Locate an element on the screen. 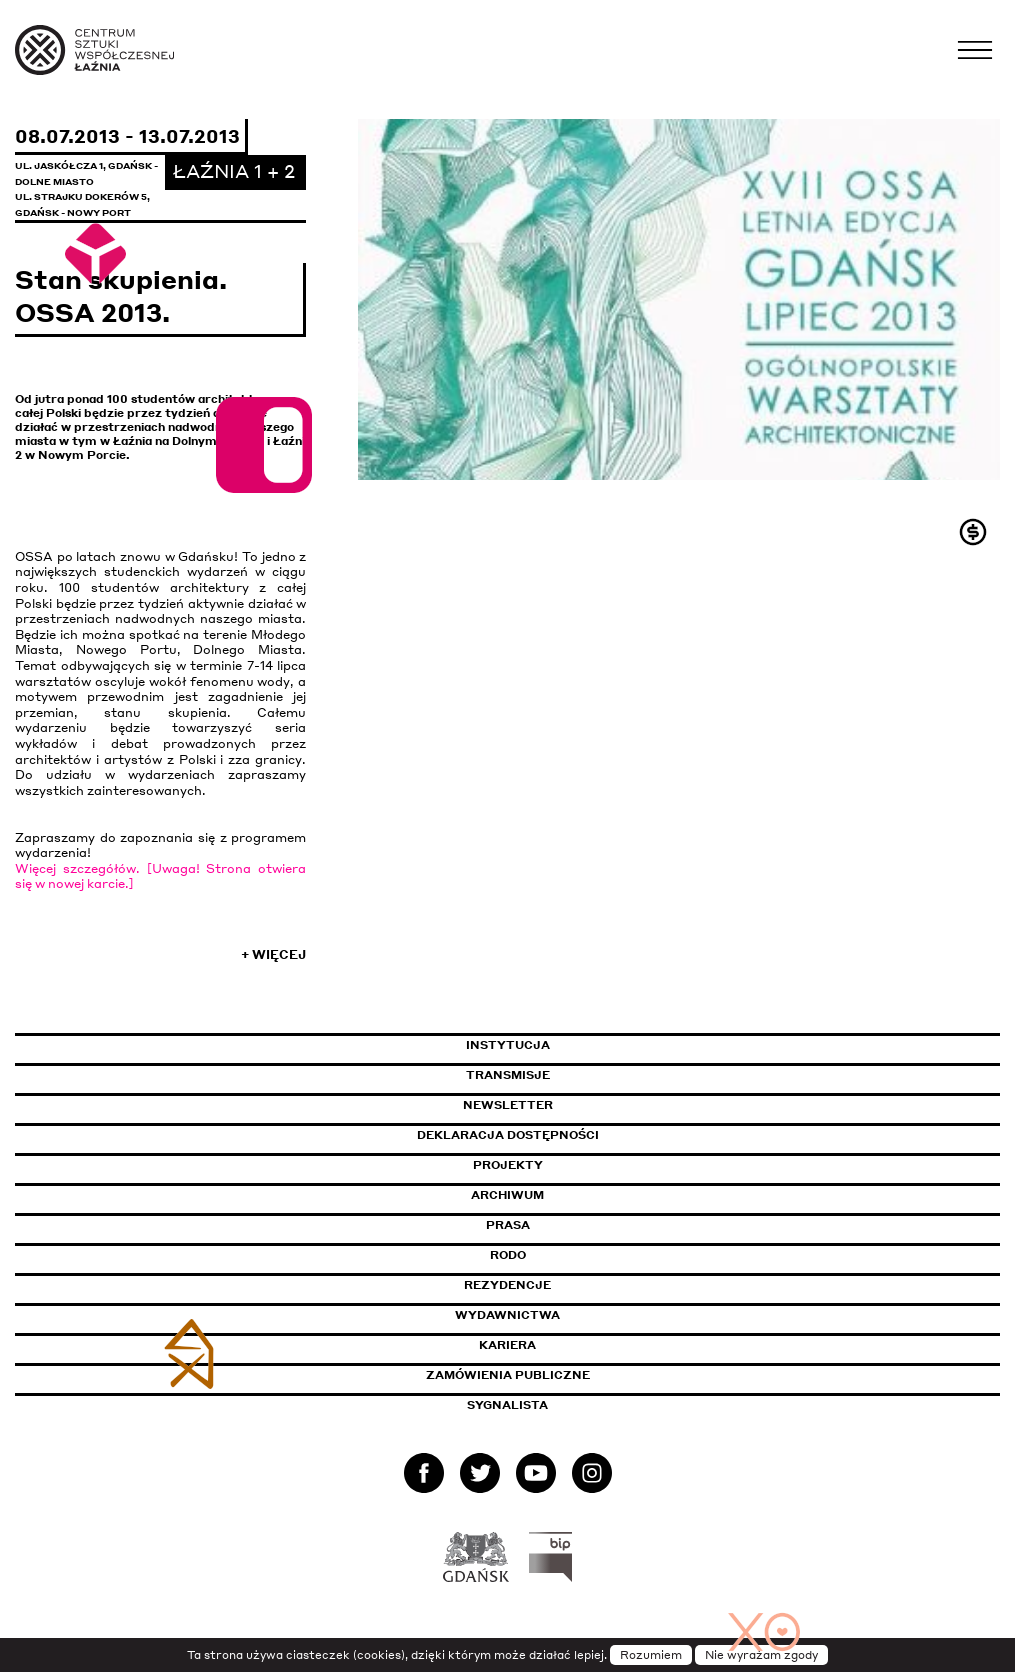  blockchain.com logo is located at coordinates (95, 253).